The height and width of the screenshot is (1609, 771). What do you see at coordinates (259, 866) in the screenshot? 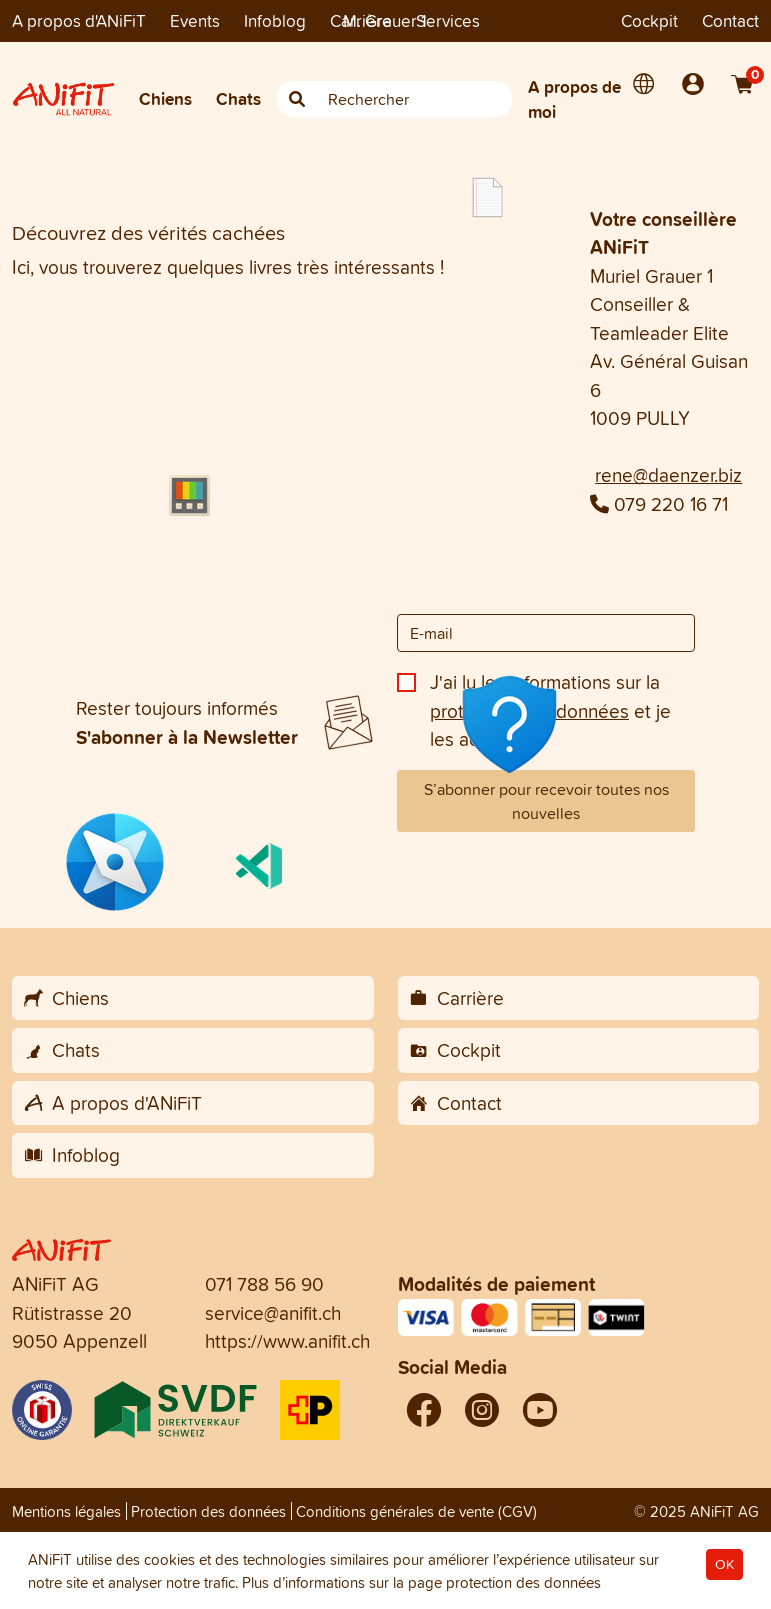
I see `open visual studio code editor` at bounding box center [259, 866].